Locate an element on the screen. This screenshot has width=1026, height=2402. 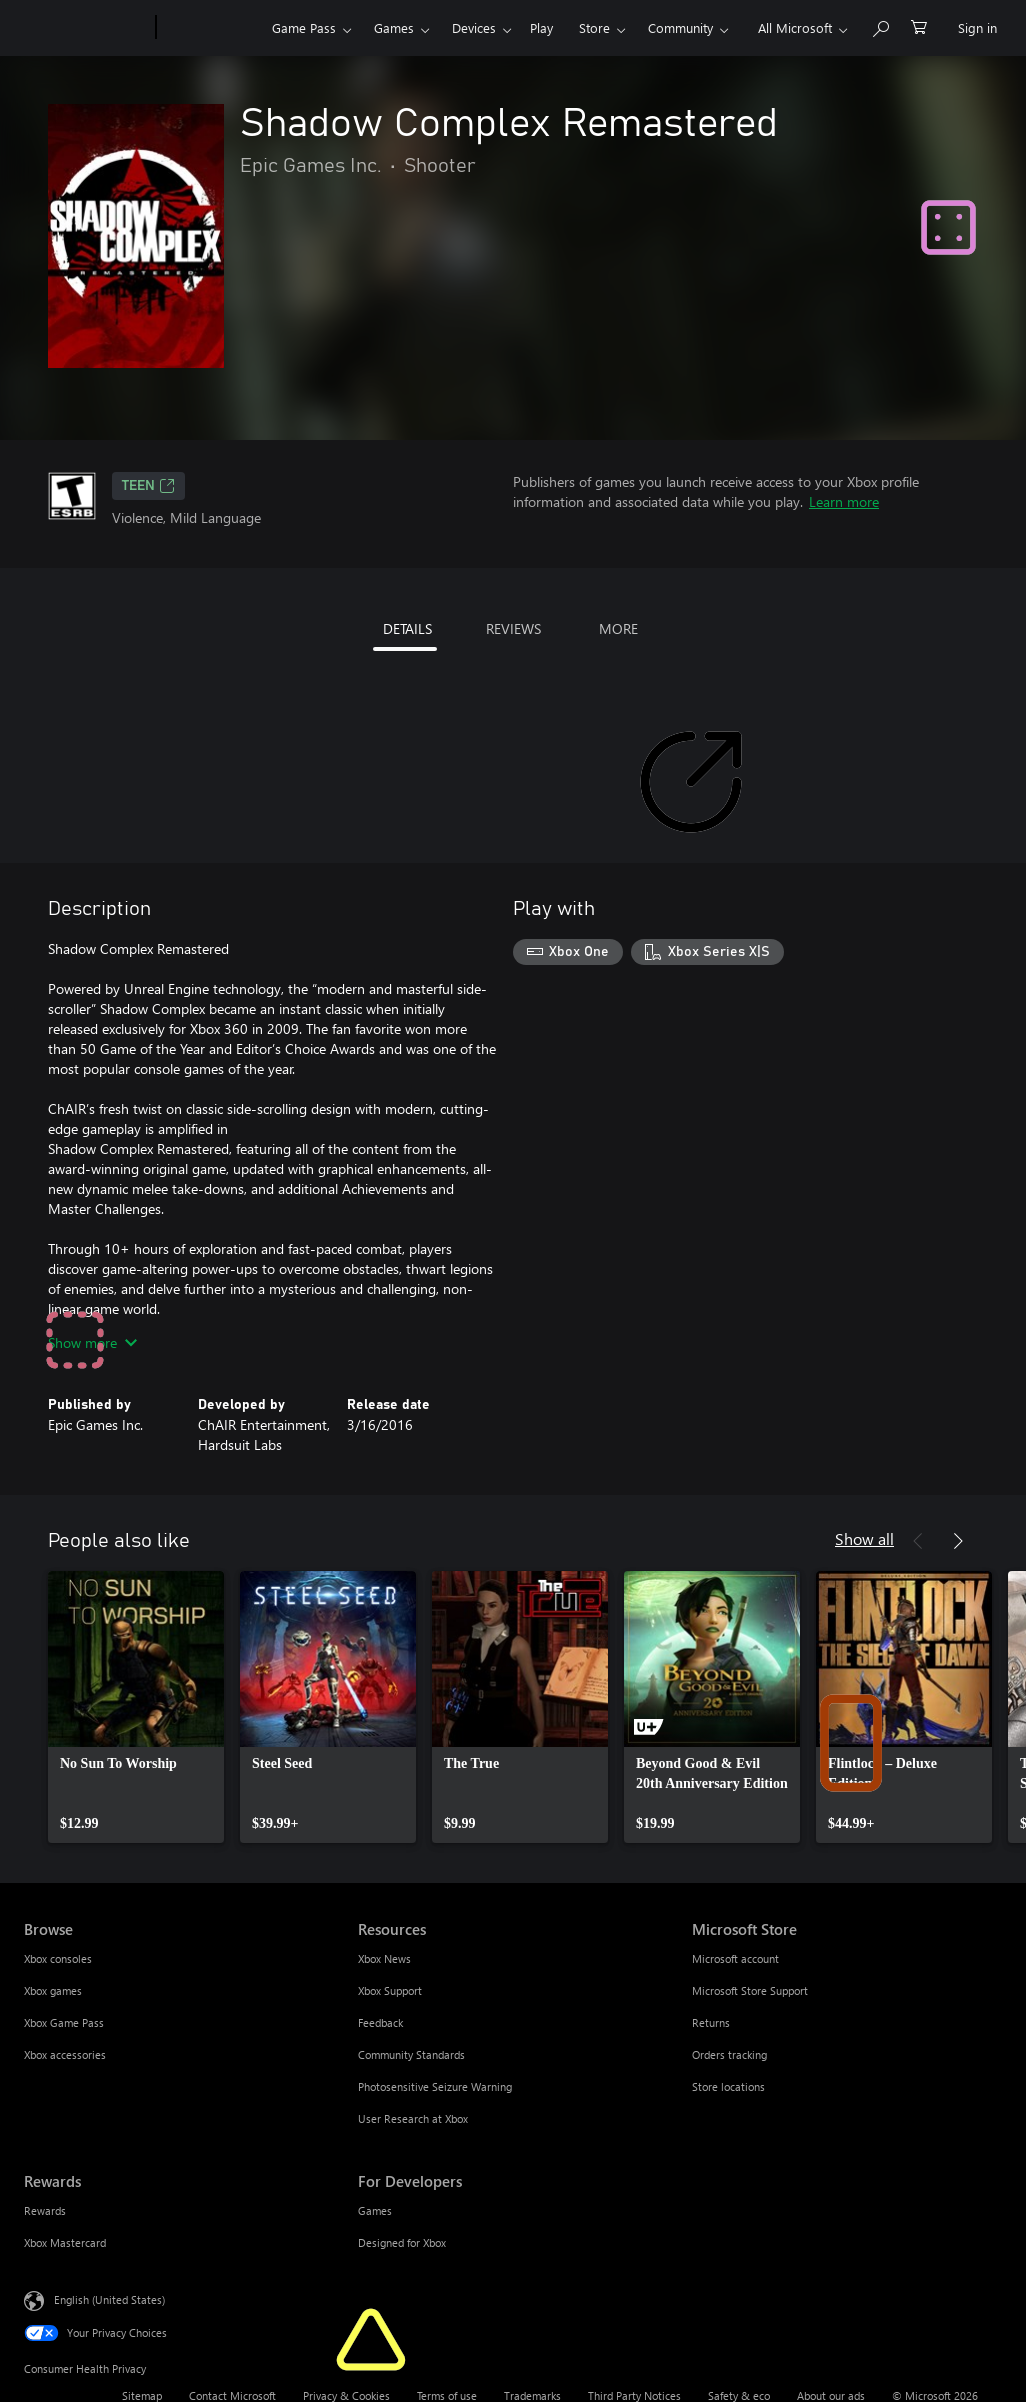
select or define a region is located at coordinates (75, 1340).